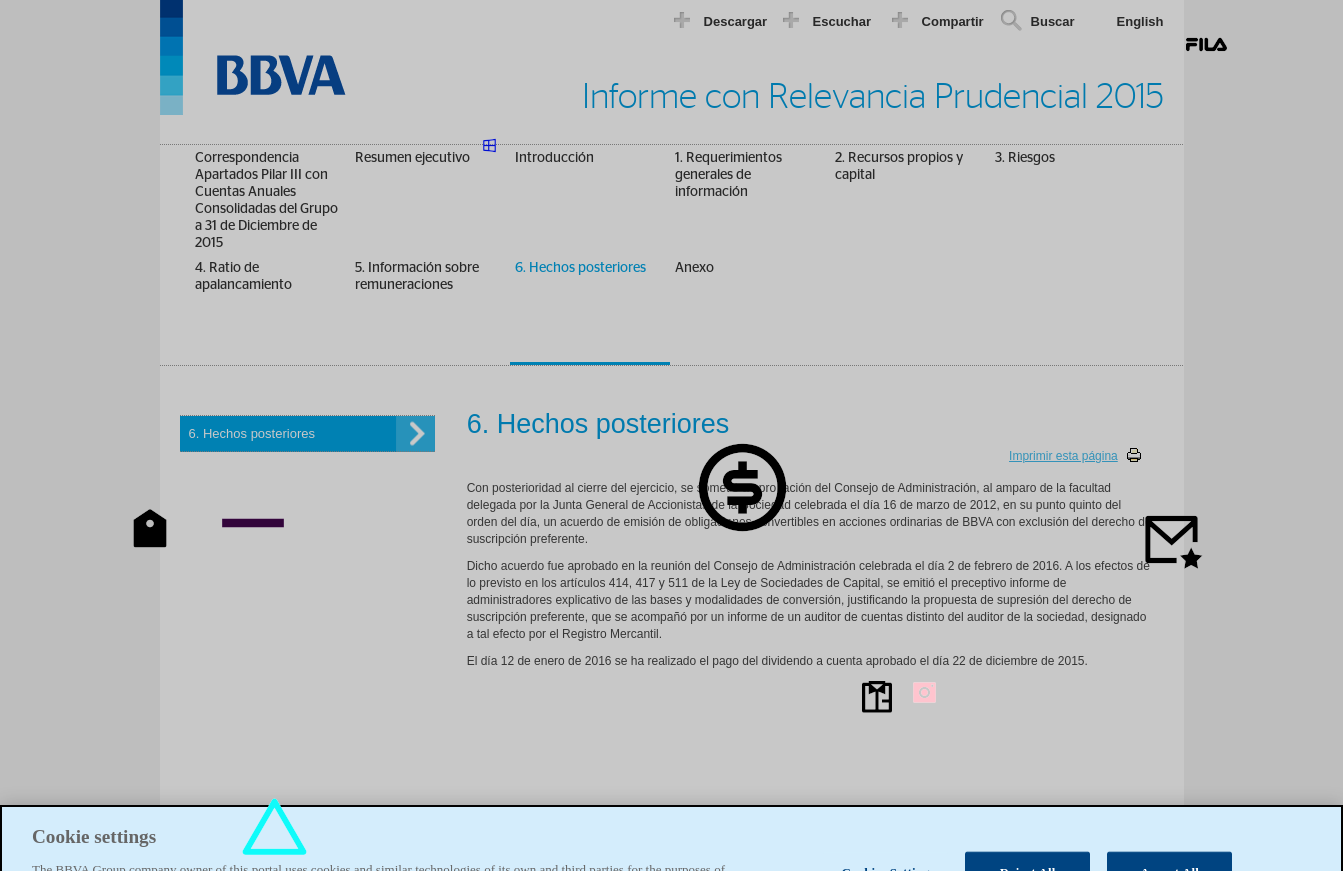 Image resolution: width=1343 pixels, height=871 pixels. I want to click on Fila brand logo, so click(1206, 44).